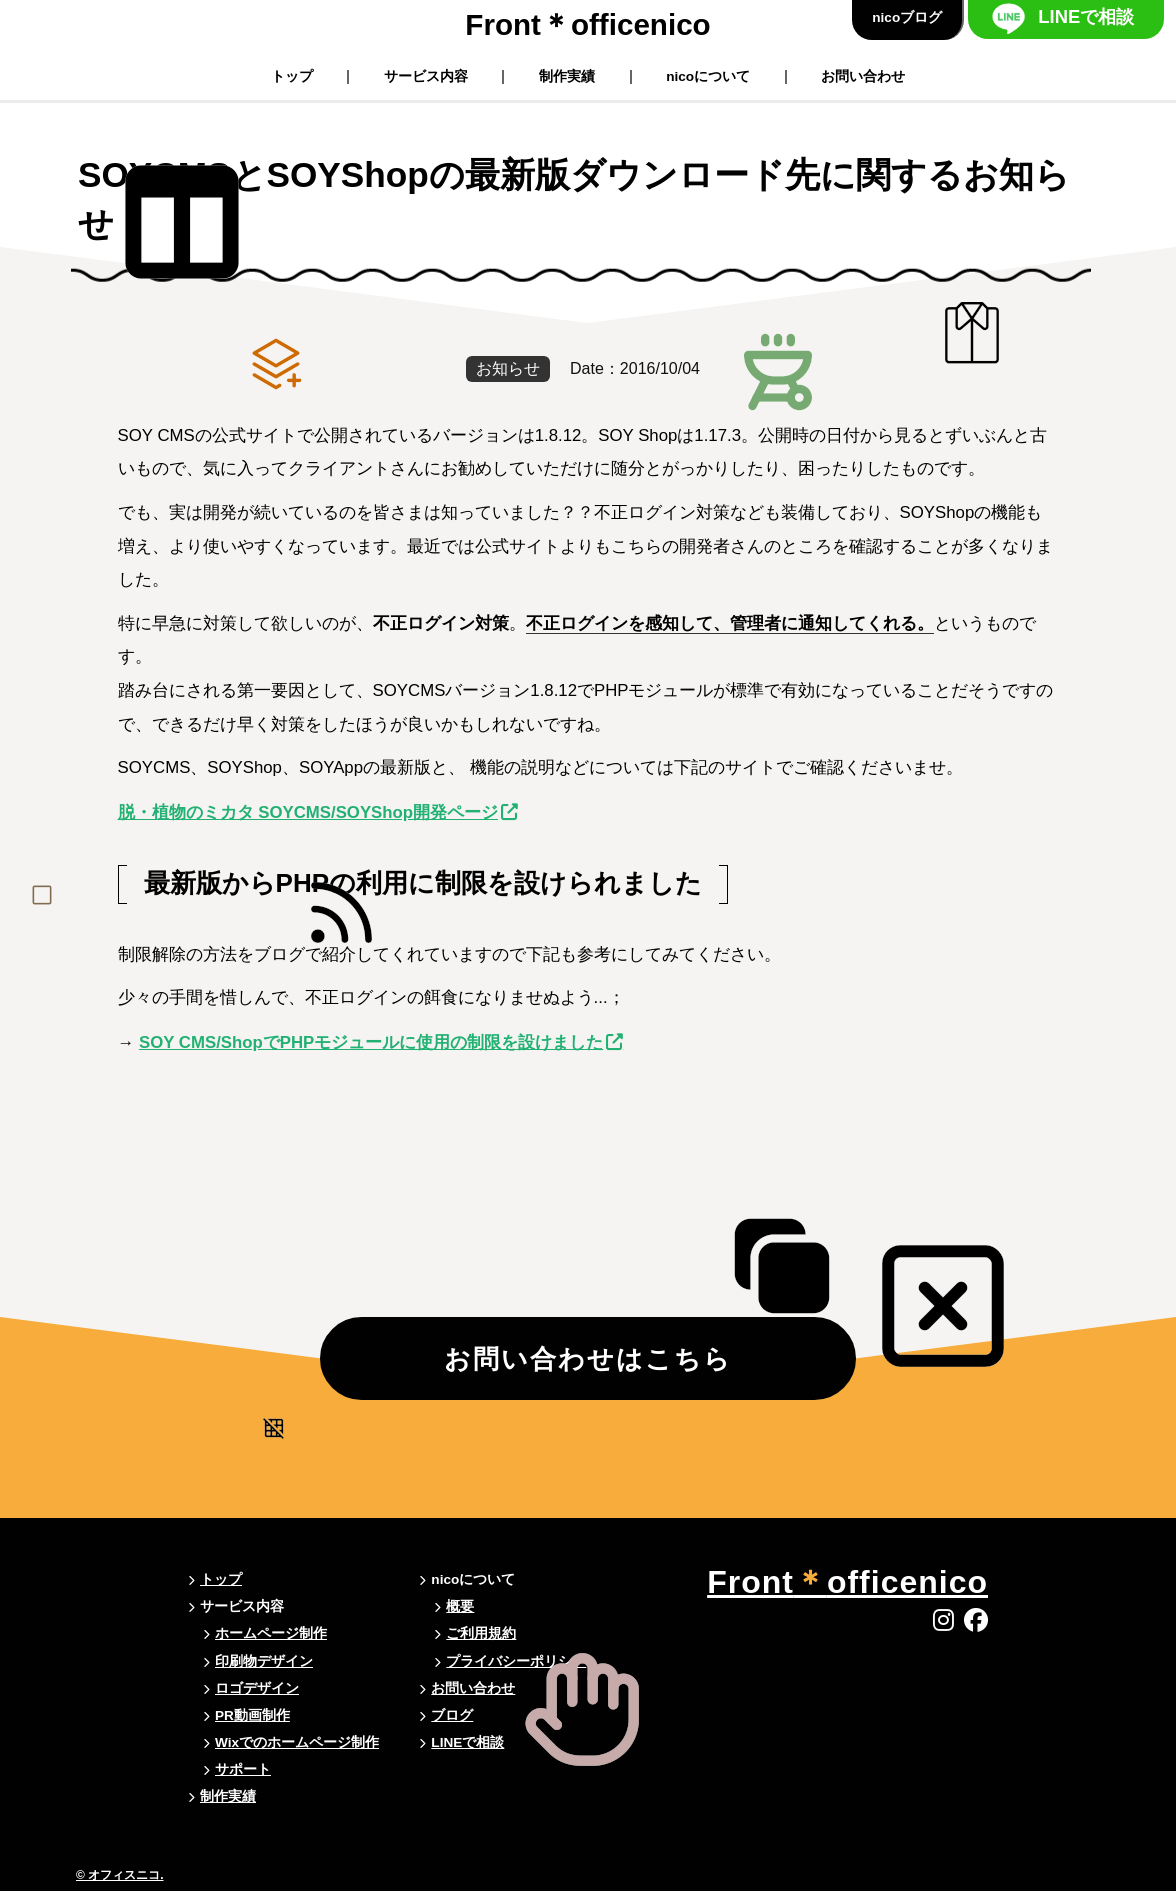  What do you see at coordinates (42, 895) in the screenshot?
I see `select or deselect an item` at bounding box center [42, 895].